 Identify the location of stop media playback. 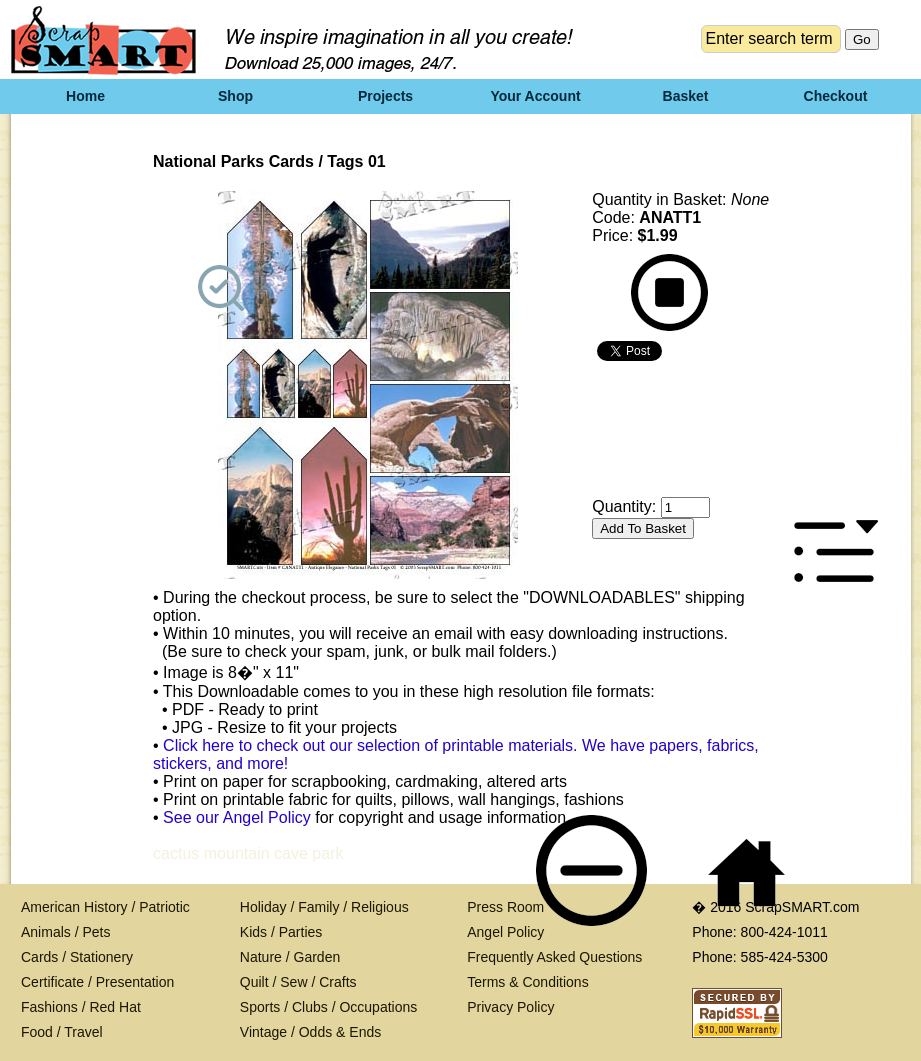
(669, 292).